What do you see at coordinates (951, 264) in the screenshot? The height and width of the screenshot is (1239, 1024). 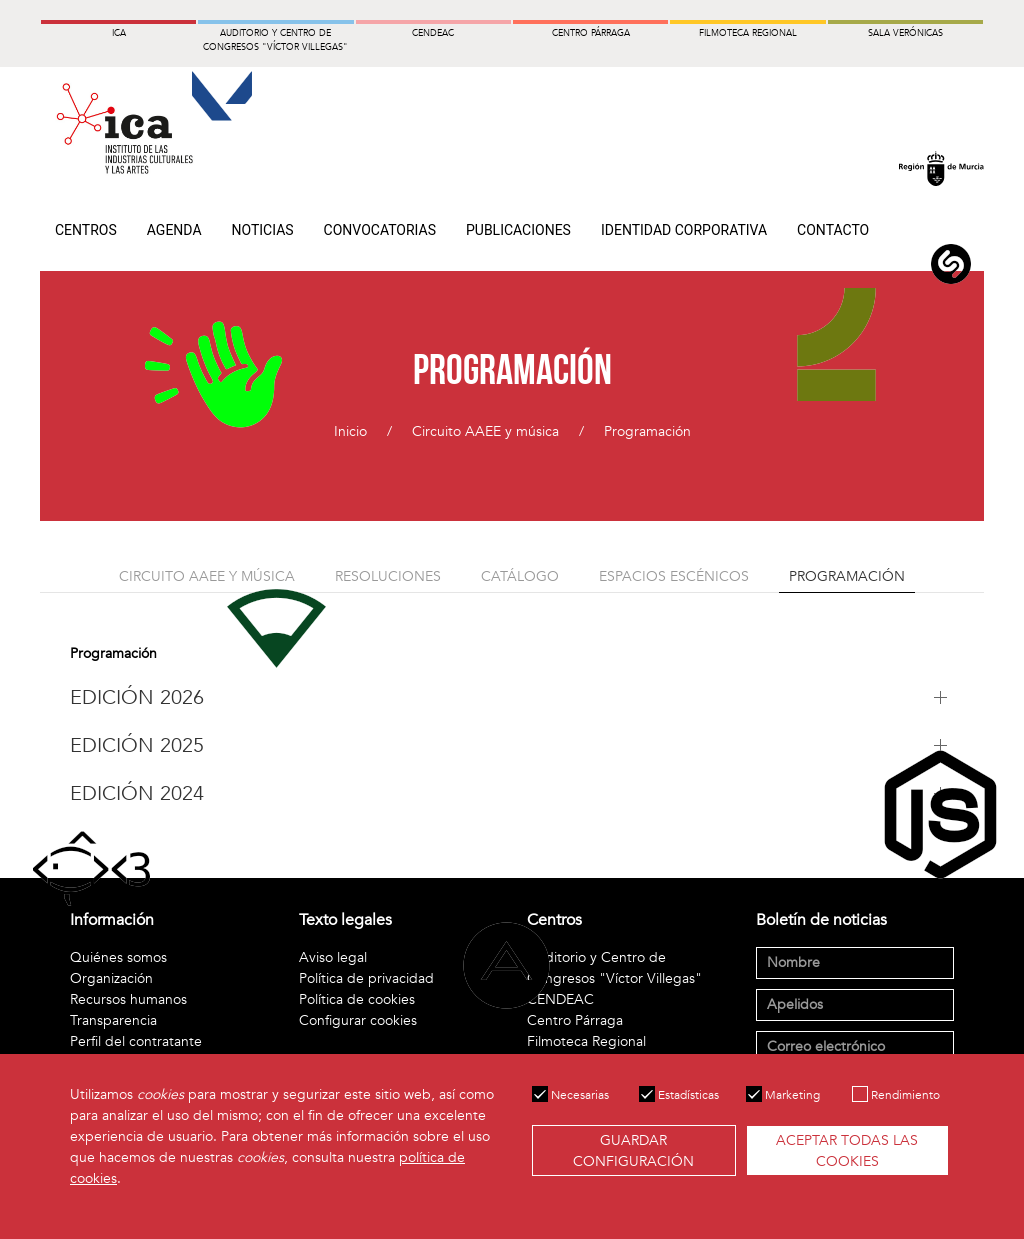 I see `open Shazam to identify a song` at bounding box center [951, 264].